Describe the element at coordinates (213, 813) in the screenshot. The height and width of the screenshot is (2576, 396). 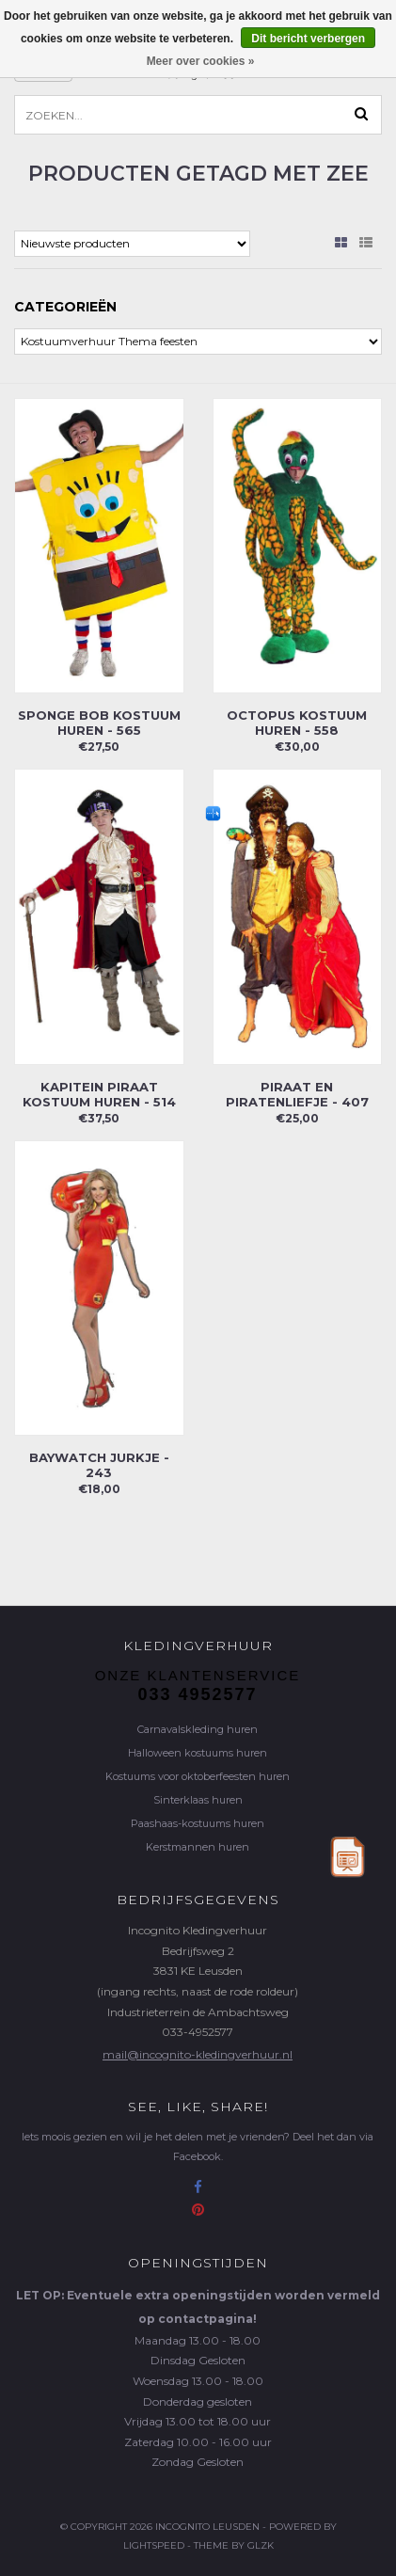
I see `configure universal control settings for multi-device input` at that location.